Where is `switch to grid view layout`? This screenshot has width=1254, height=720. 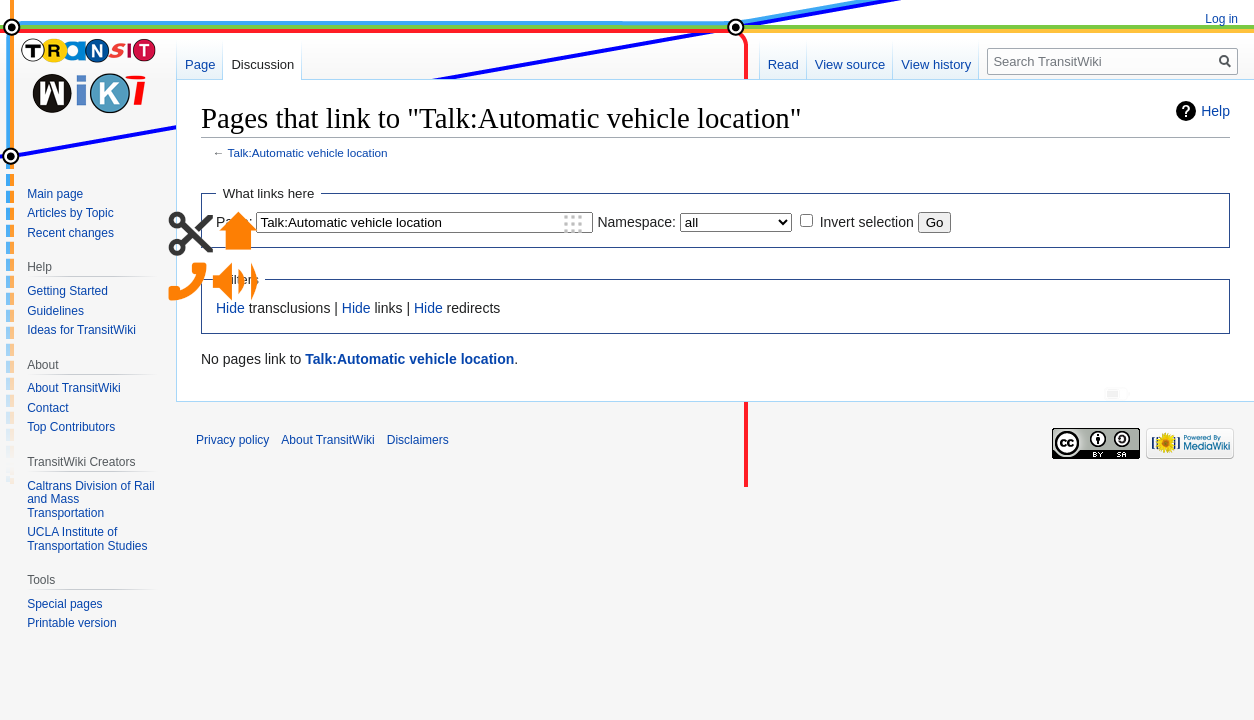
switch to grid view layout is located at coordinates (573, 224).